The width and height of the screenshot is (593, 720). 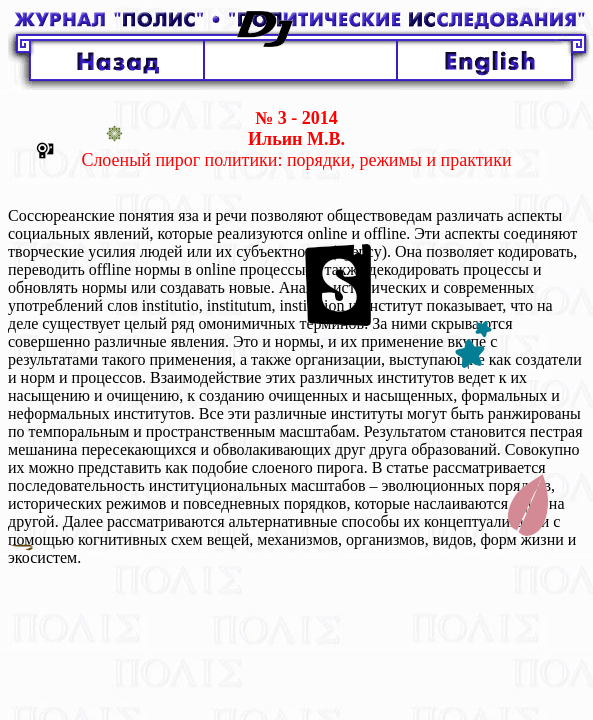 What do you see at coordinates (114, 133) in the screenshot?
I see `centos linux distribution logo` at bounding box center [114, 133].